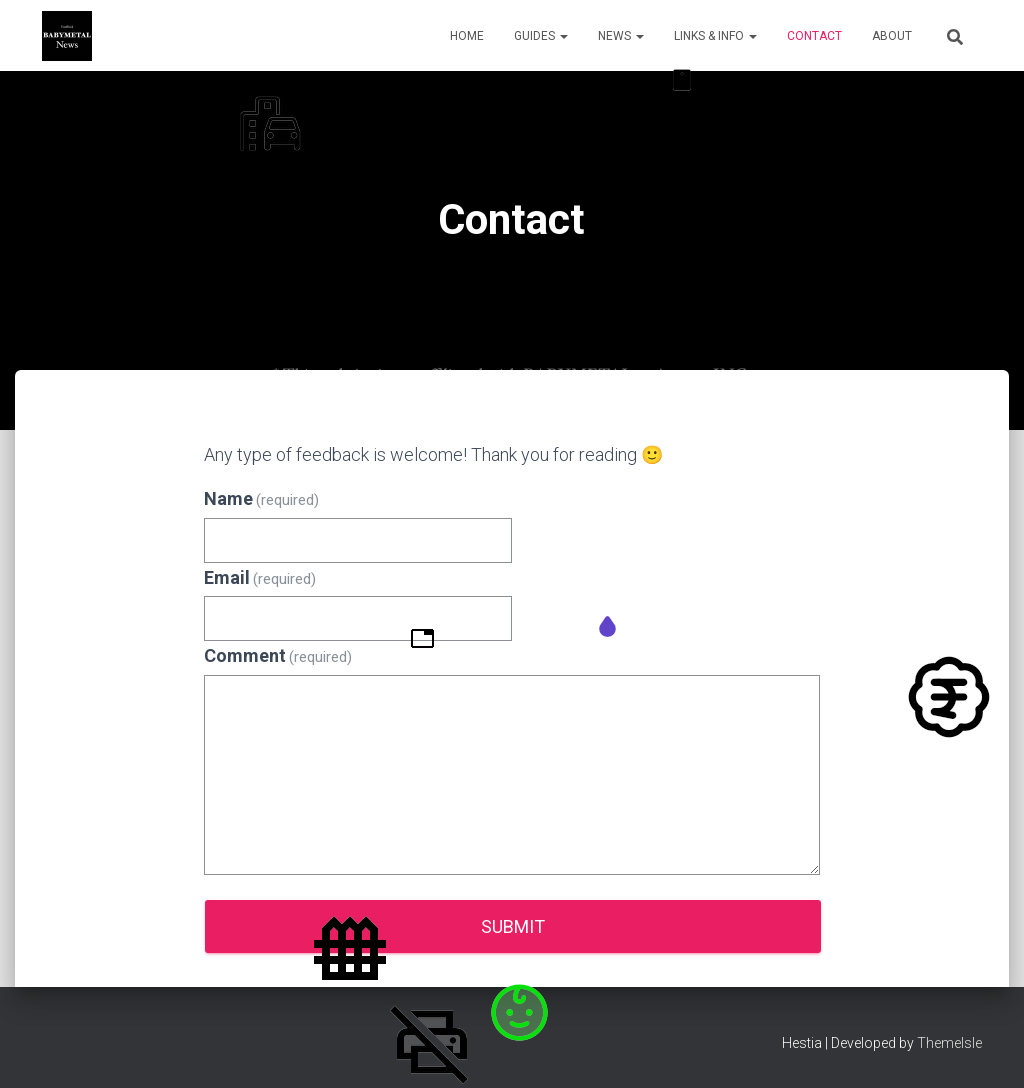 The image size is (1024, 1088). Describe the element at coordinates (422, 638) in the screenshot. I see `open a new browser tab` at that location.